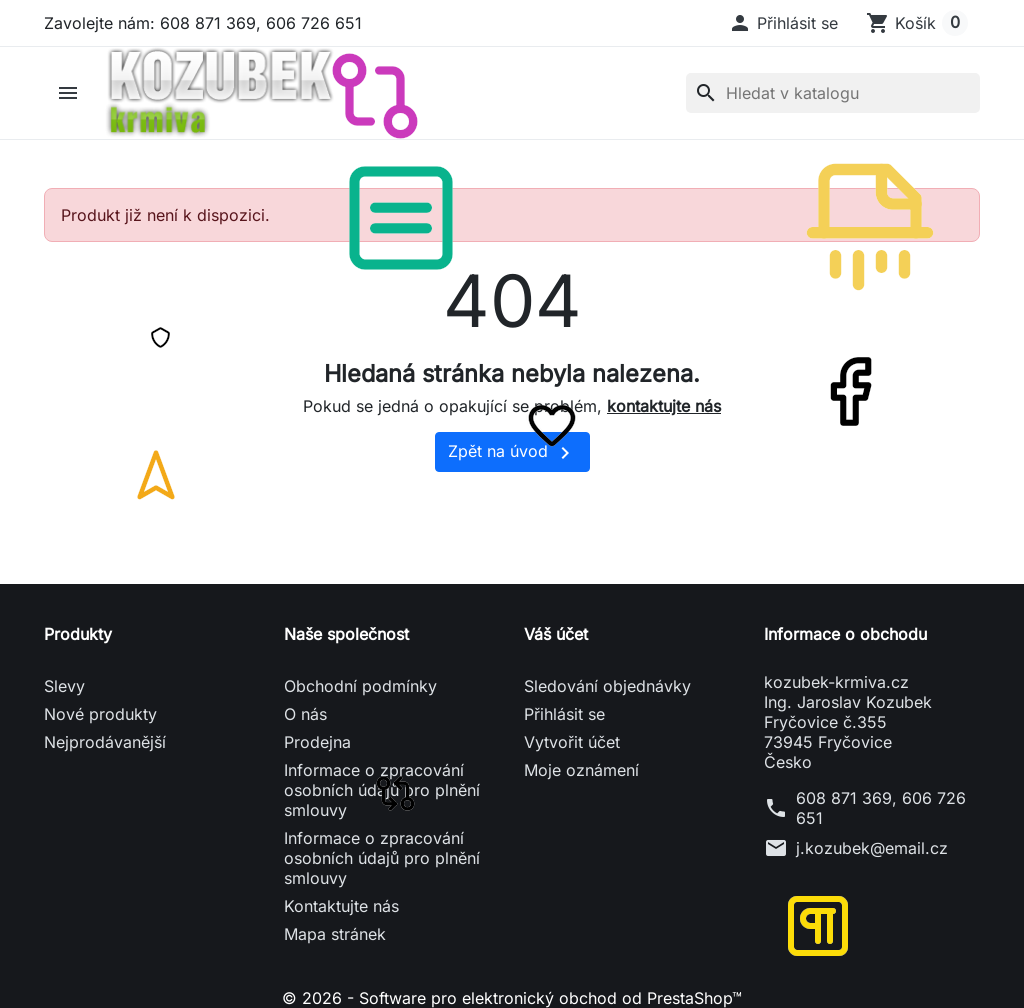 This screenshot has height=1008, width=1024. What do you see at coordinates (552, 426) in the screenshot?
I see `add to favorites` at bounding box center [552, 426].